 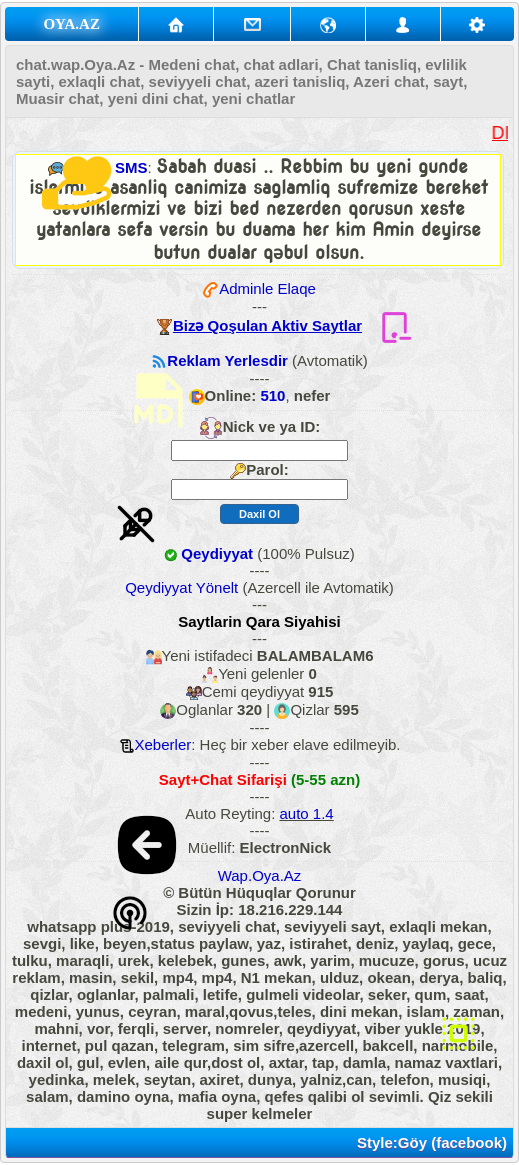 I want to click on open a markdown file, so click(x=159, y=400).